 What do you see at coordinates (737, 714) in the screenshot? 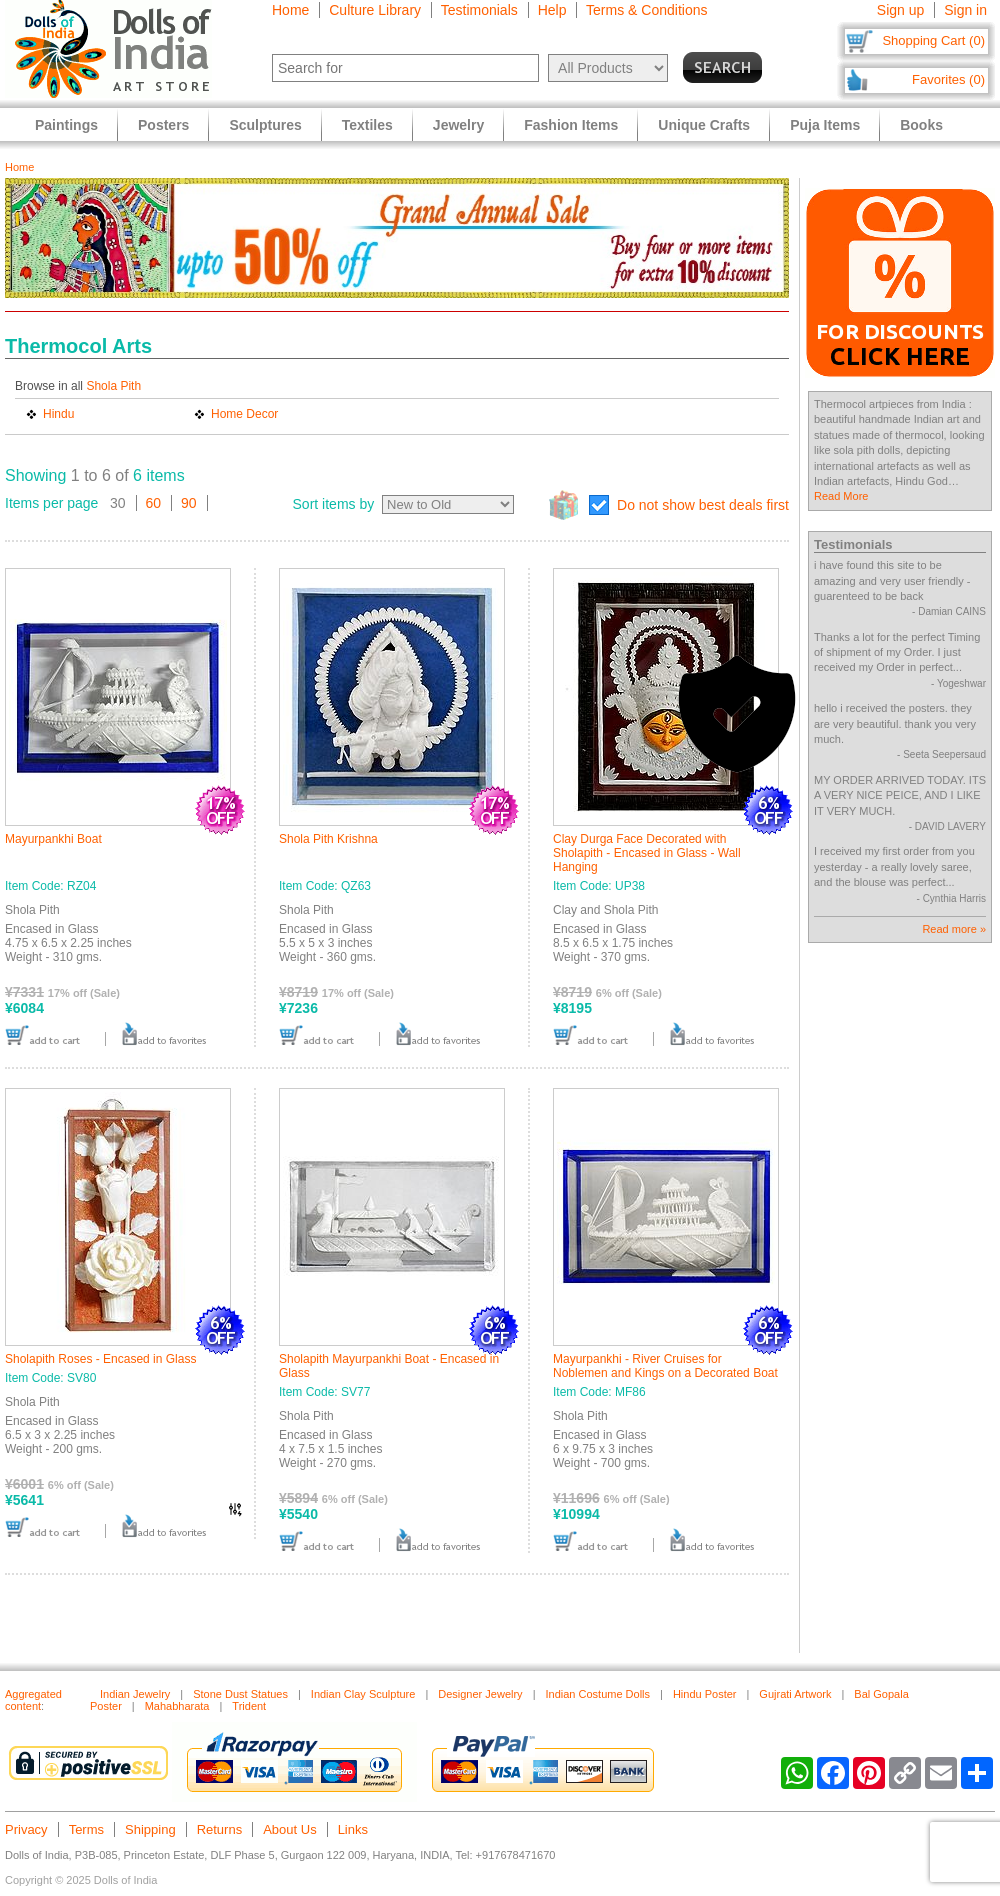
I see `indicates verified or secure status` at bounding box center [737, 714].